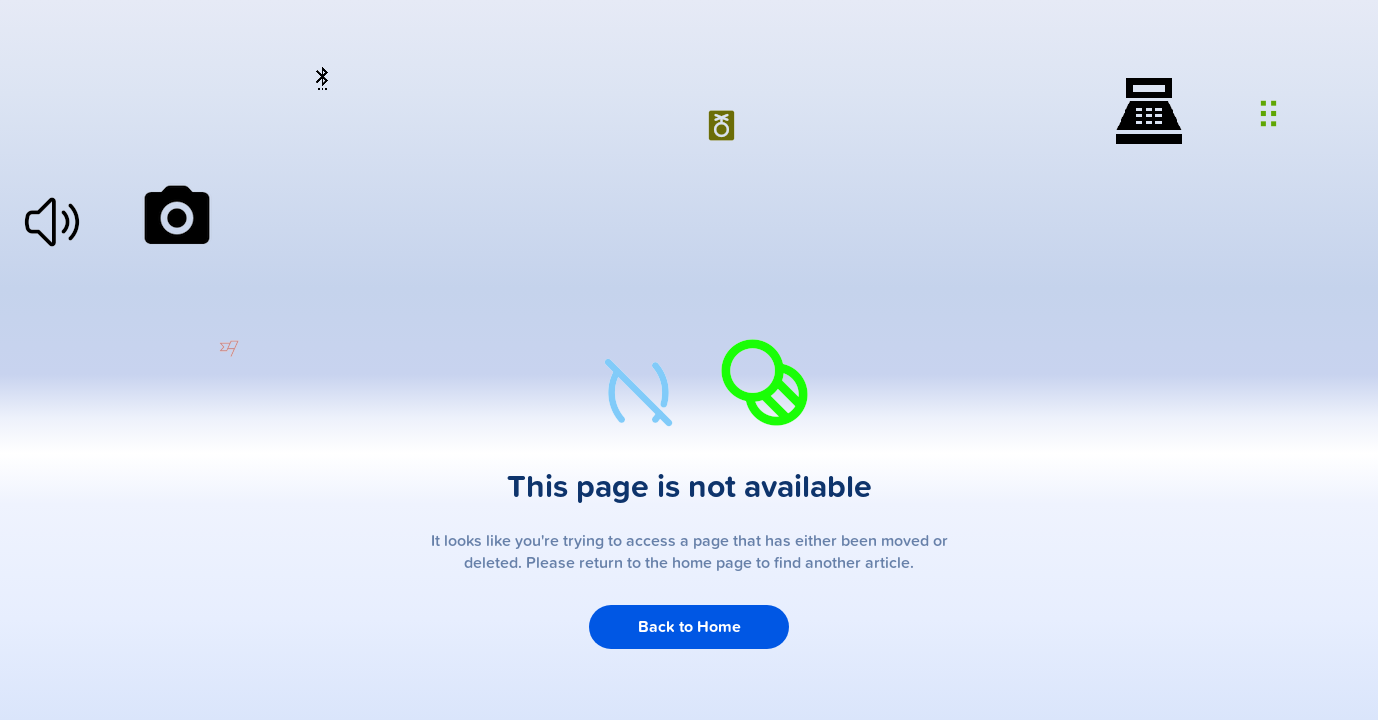 This screenshot has height=720, width=1378. What do you see at coordinates (1268, 113) in the screenshot?
I see `drag to reorder or rearrange items` at bounding box center [1268, 113].